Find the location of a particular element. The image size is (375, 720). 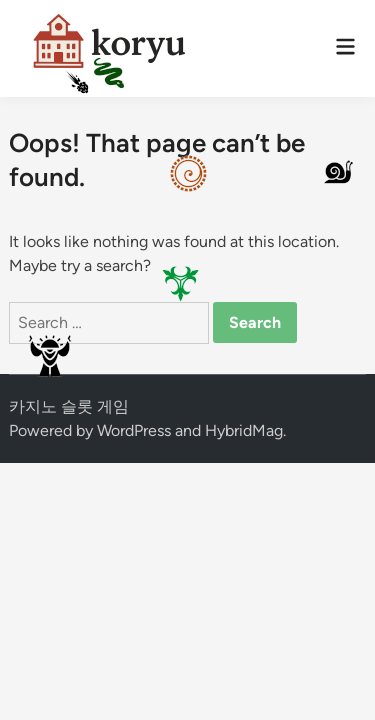

select sand snake creature or enemy type is located at coordinates (109, 73).